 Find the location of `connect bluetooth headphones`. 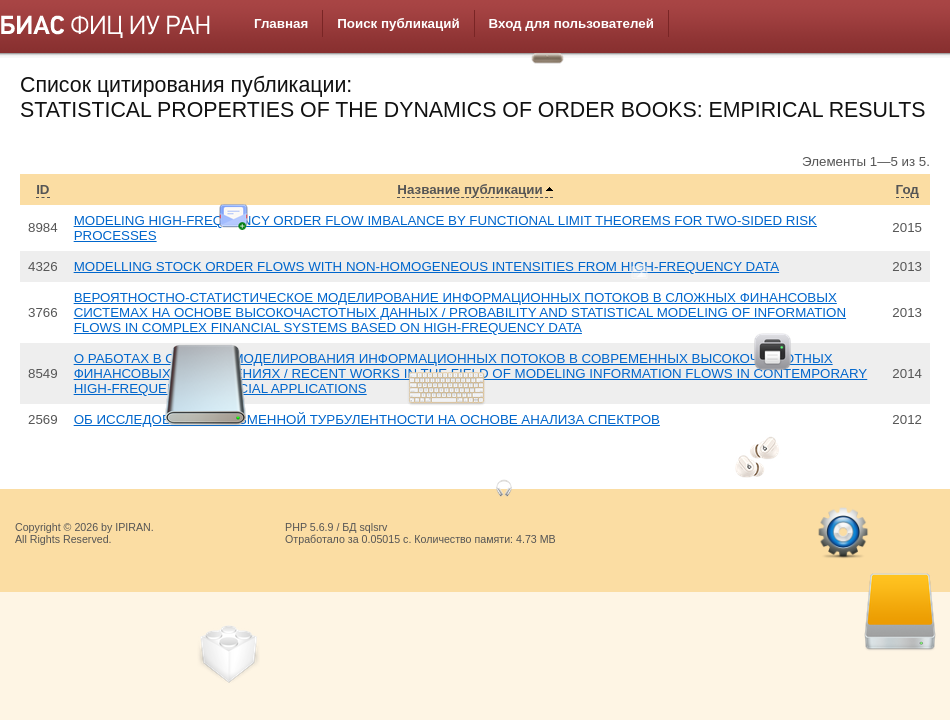

connect bluetooth headphones is located at coordinates (504, 488).